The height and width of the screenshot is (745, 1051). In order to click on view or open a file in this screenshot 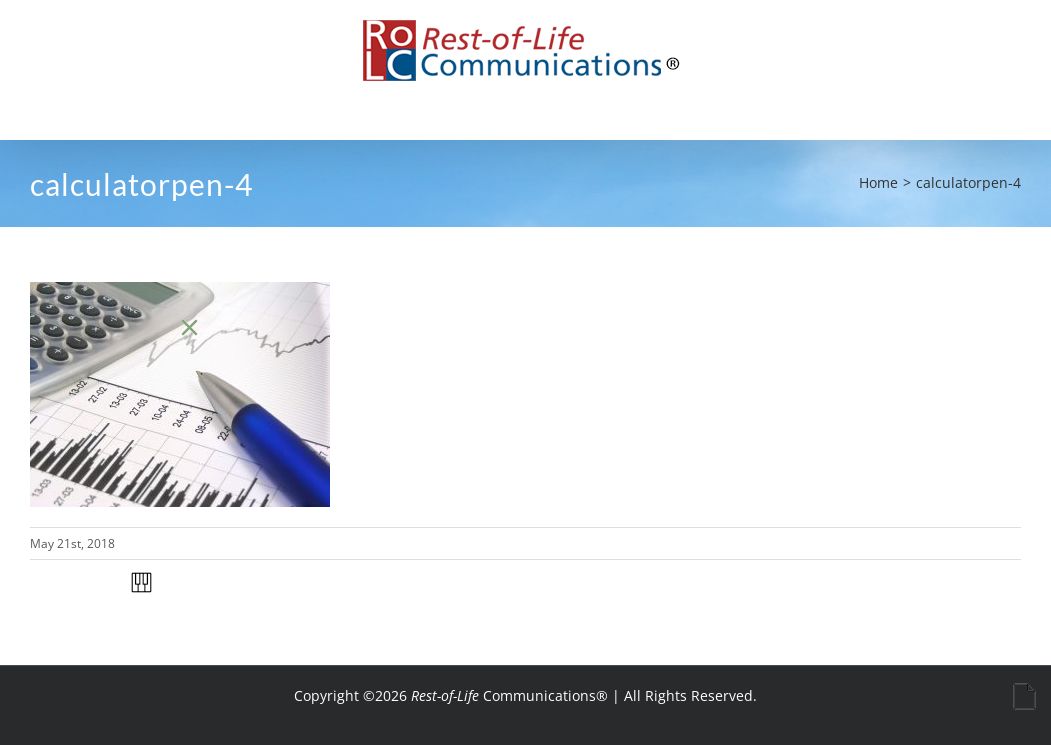, I will do `click(1024, 696)`.